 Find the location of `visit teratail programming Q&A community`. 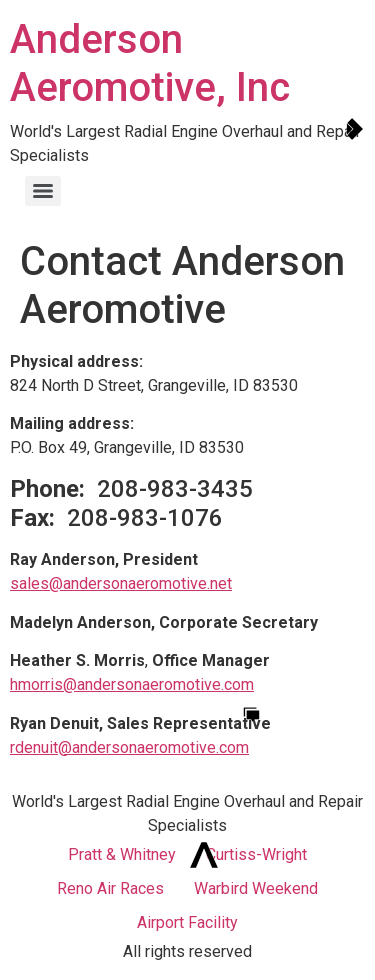

visit teratail programming Q&A community is located at coordinates (204, 855).